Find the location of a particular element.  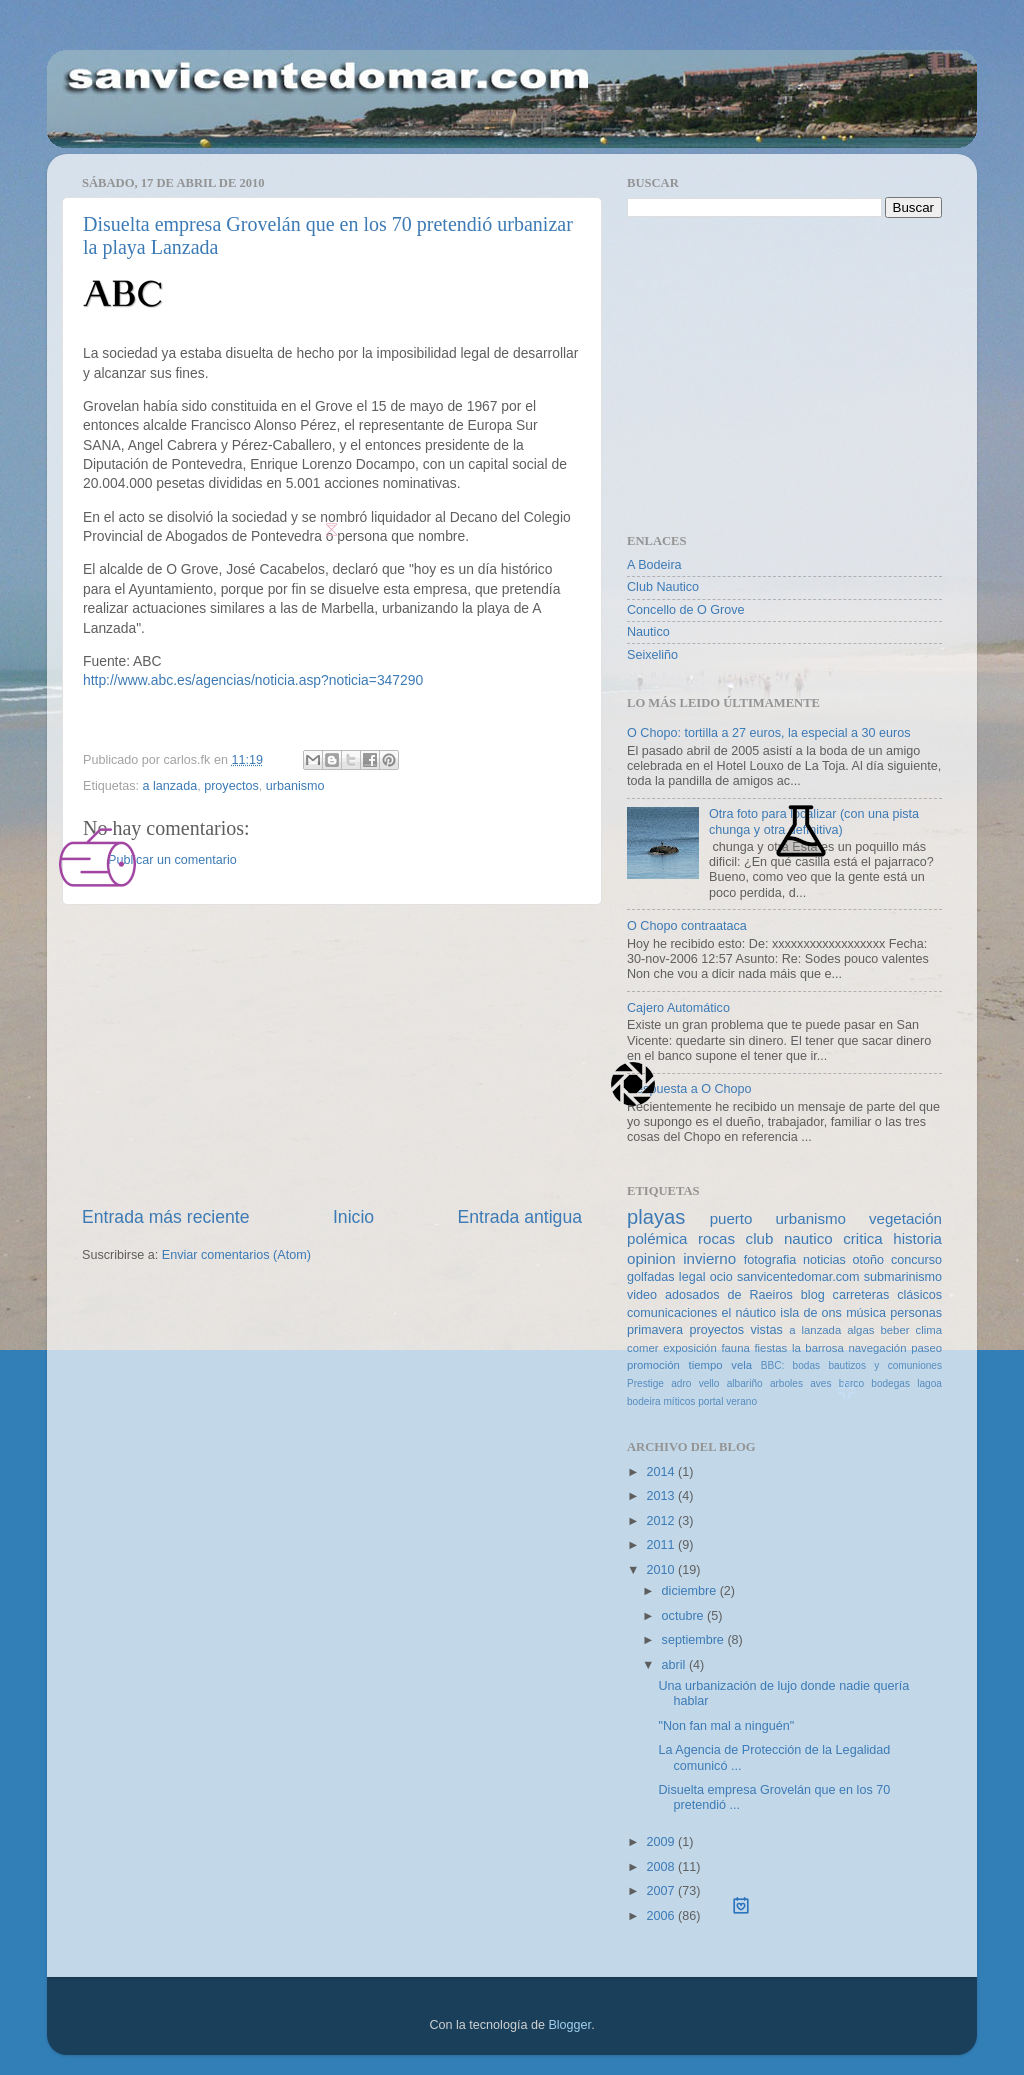

adjust camera aperture settings is located at coordinates (633, 1084).